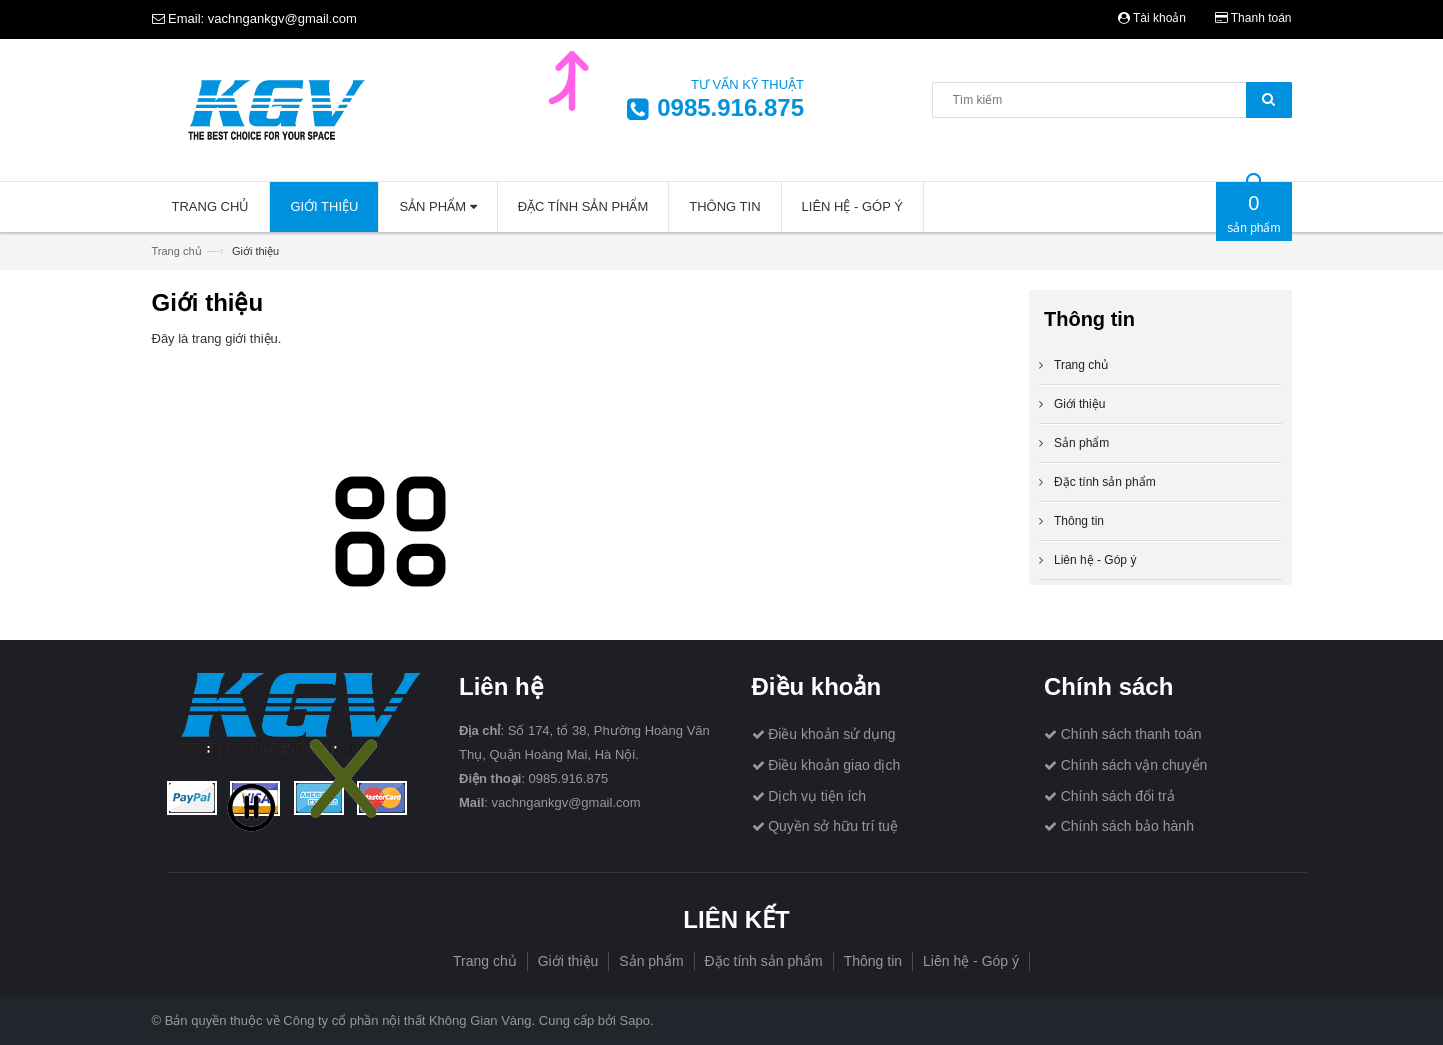 This screenshot has width=1443, height=1045. What do you see at coordinates (572, 81) in the screenshot?
I see `merge content or branches to the left` at bounding box center [572, 81].